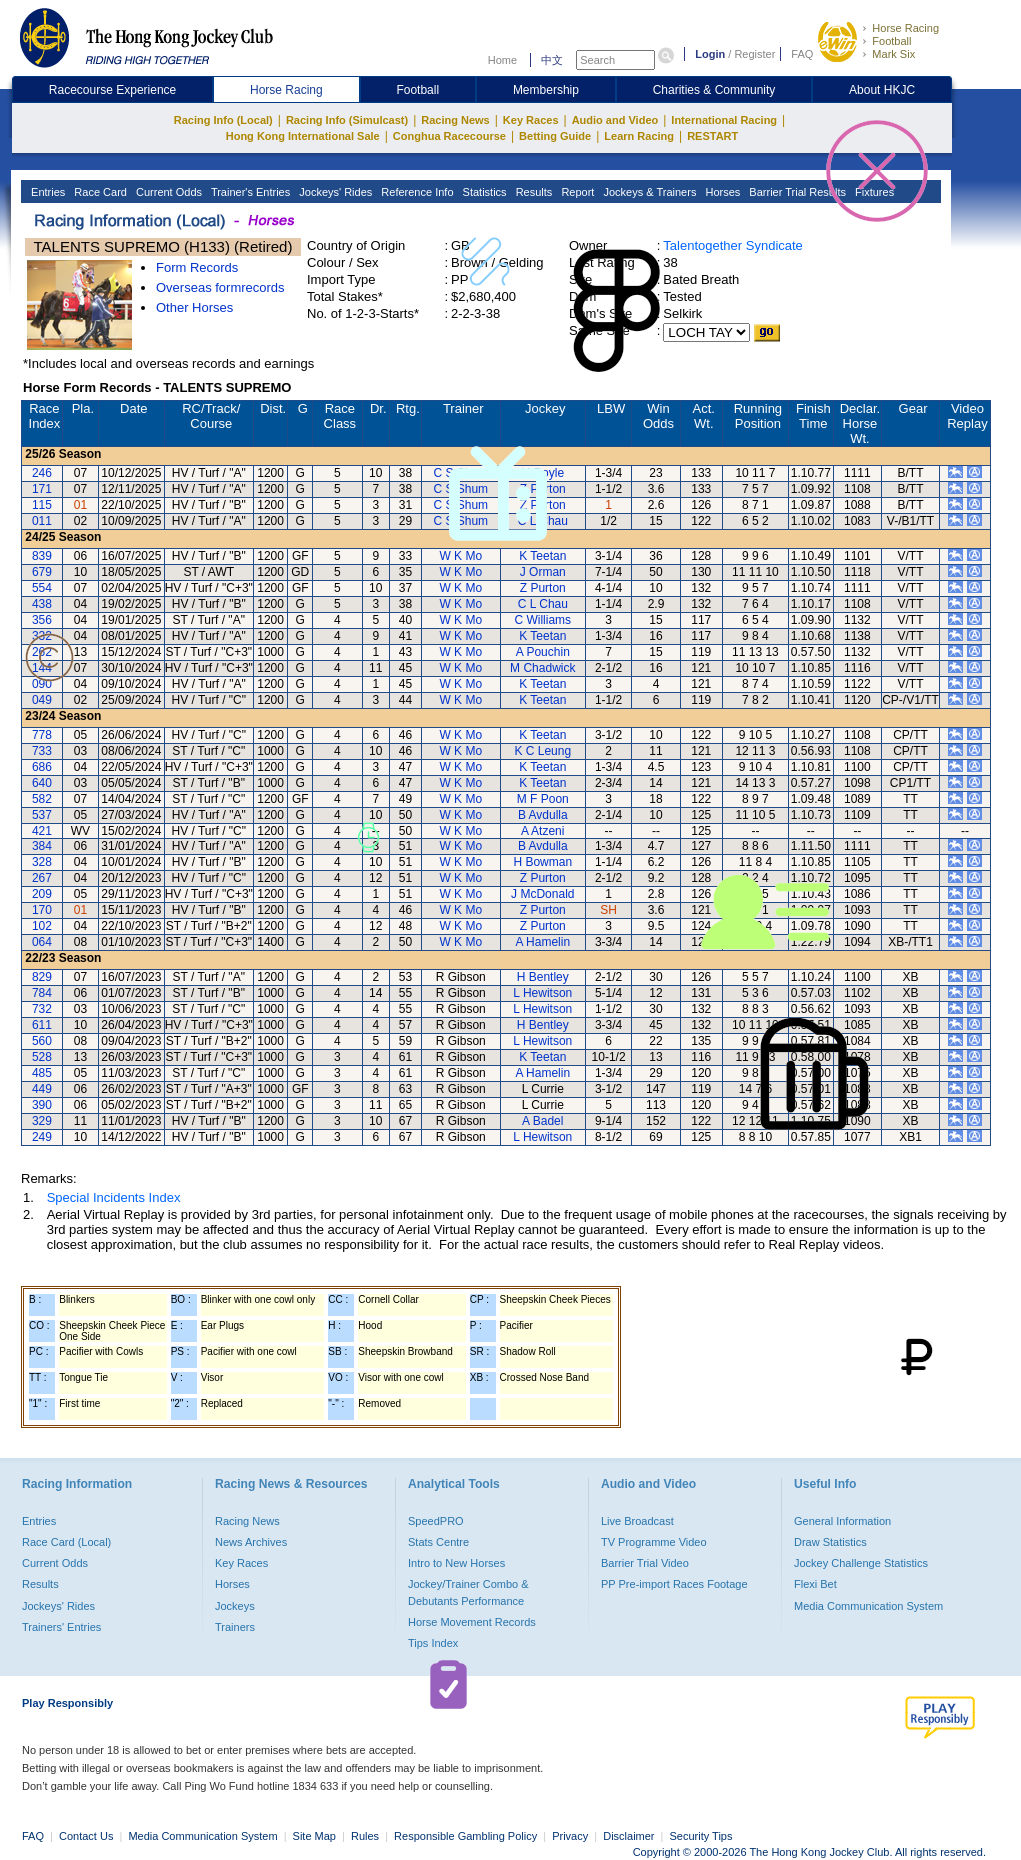 This screenshot has height=1860, width=1021. Describe the element at coordinates (918, 1357) in the screenshot. I see `indicates Russian ruble currency` at that location.